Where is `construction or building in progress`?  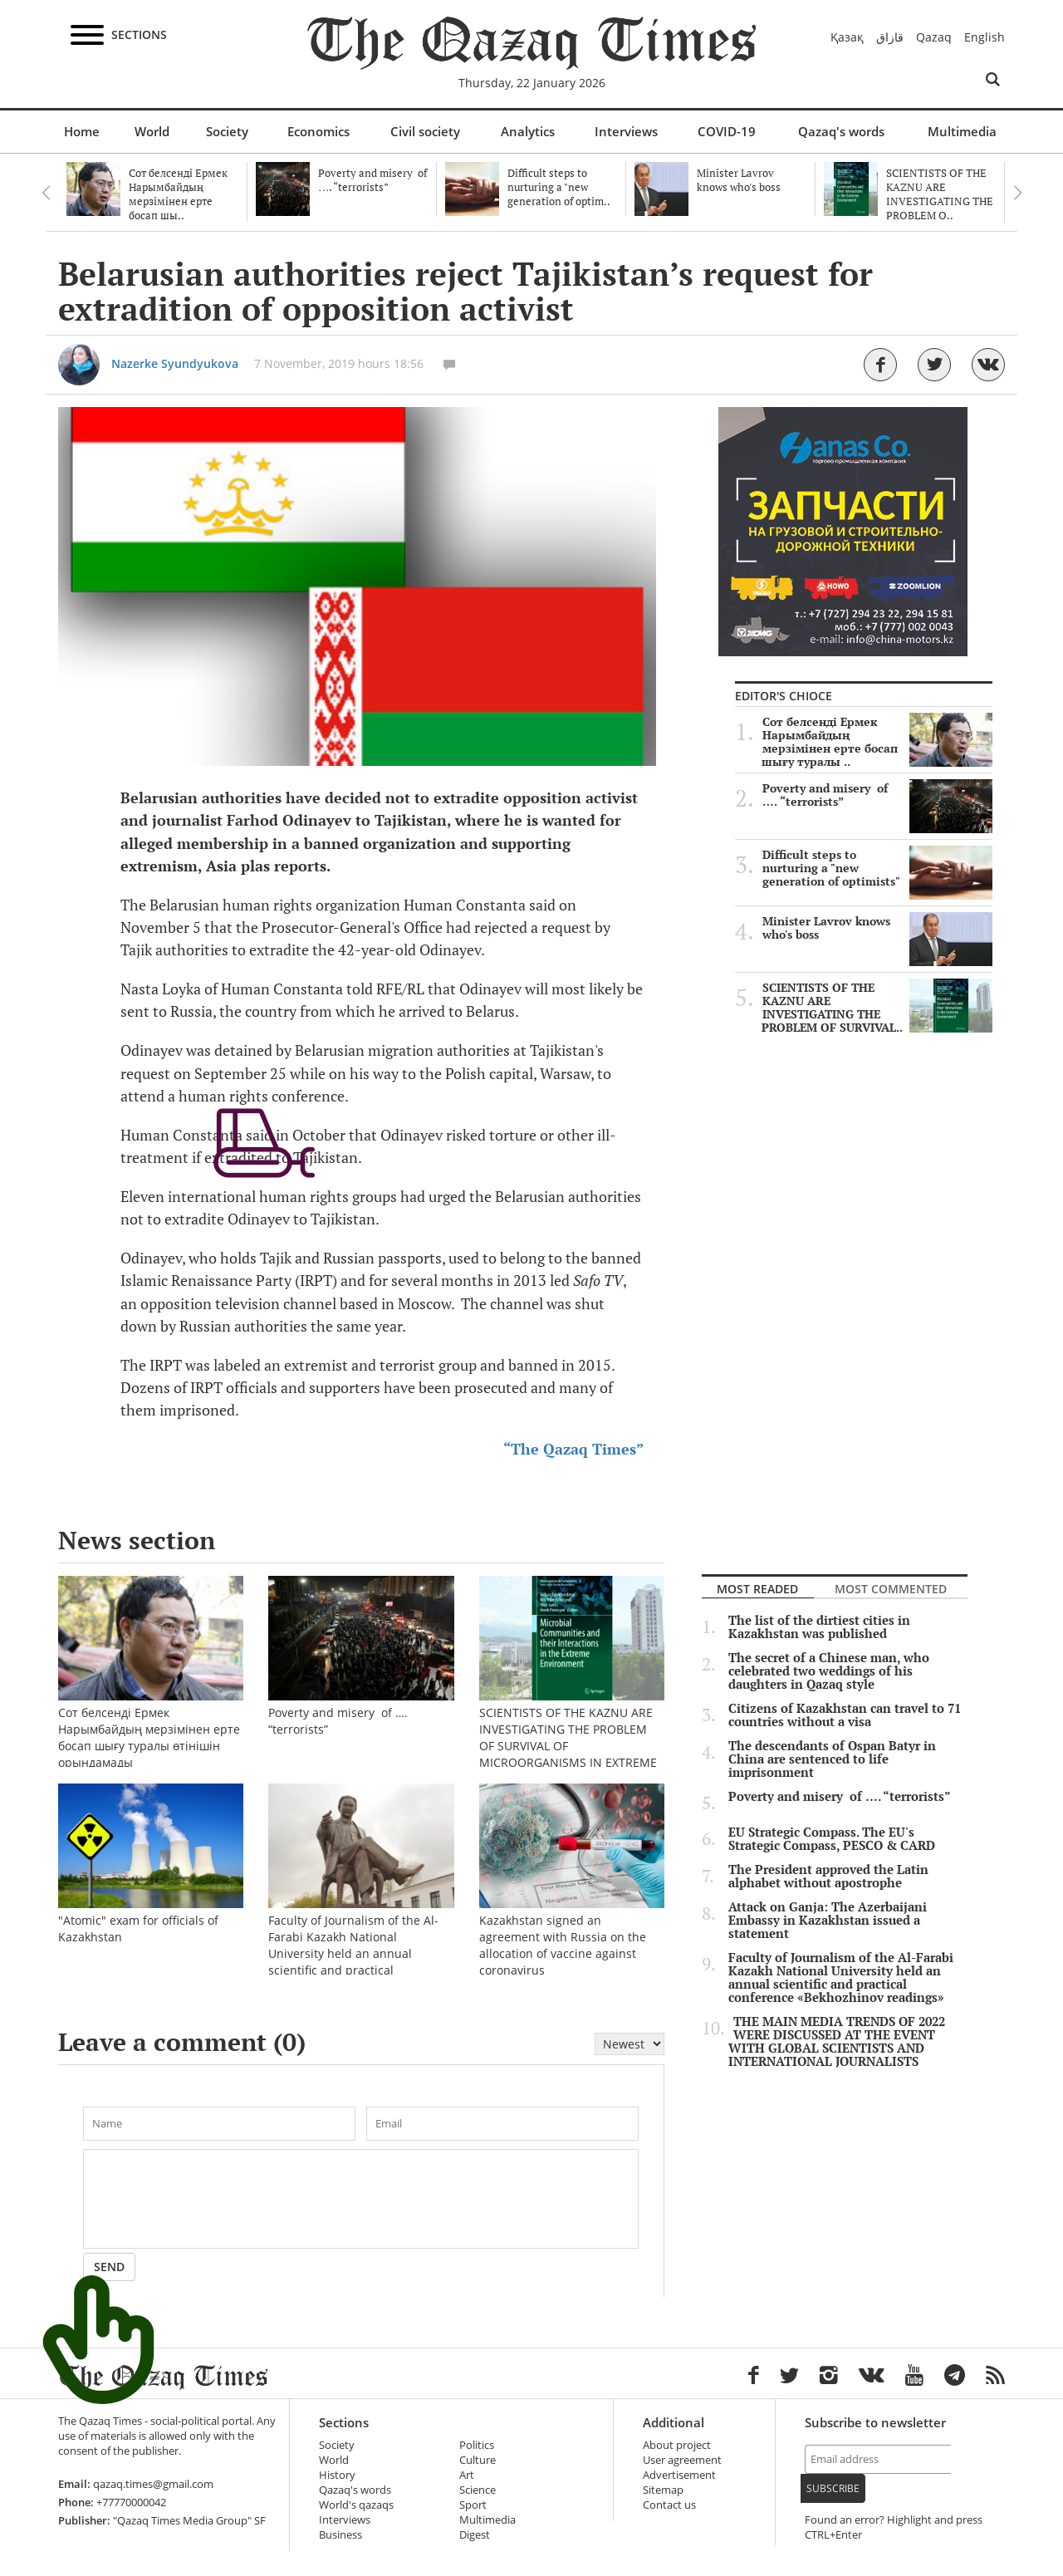
construction or building in progress is located at coordinates (264, 1143).